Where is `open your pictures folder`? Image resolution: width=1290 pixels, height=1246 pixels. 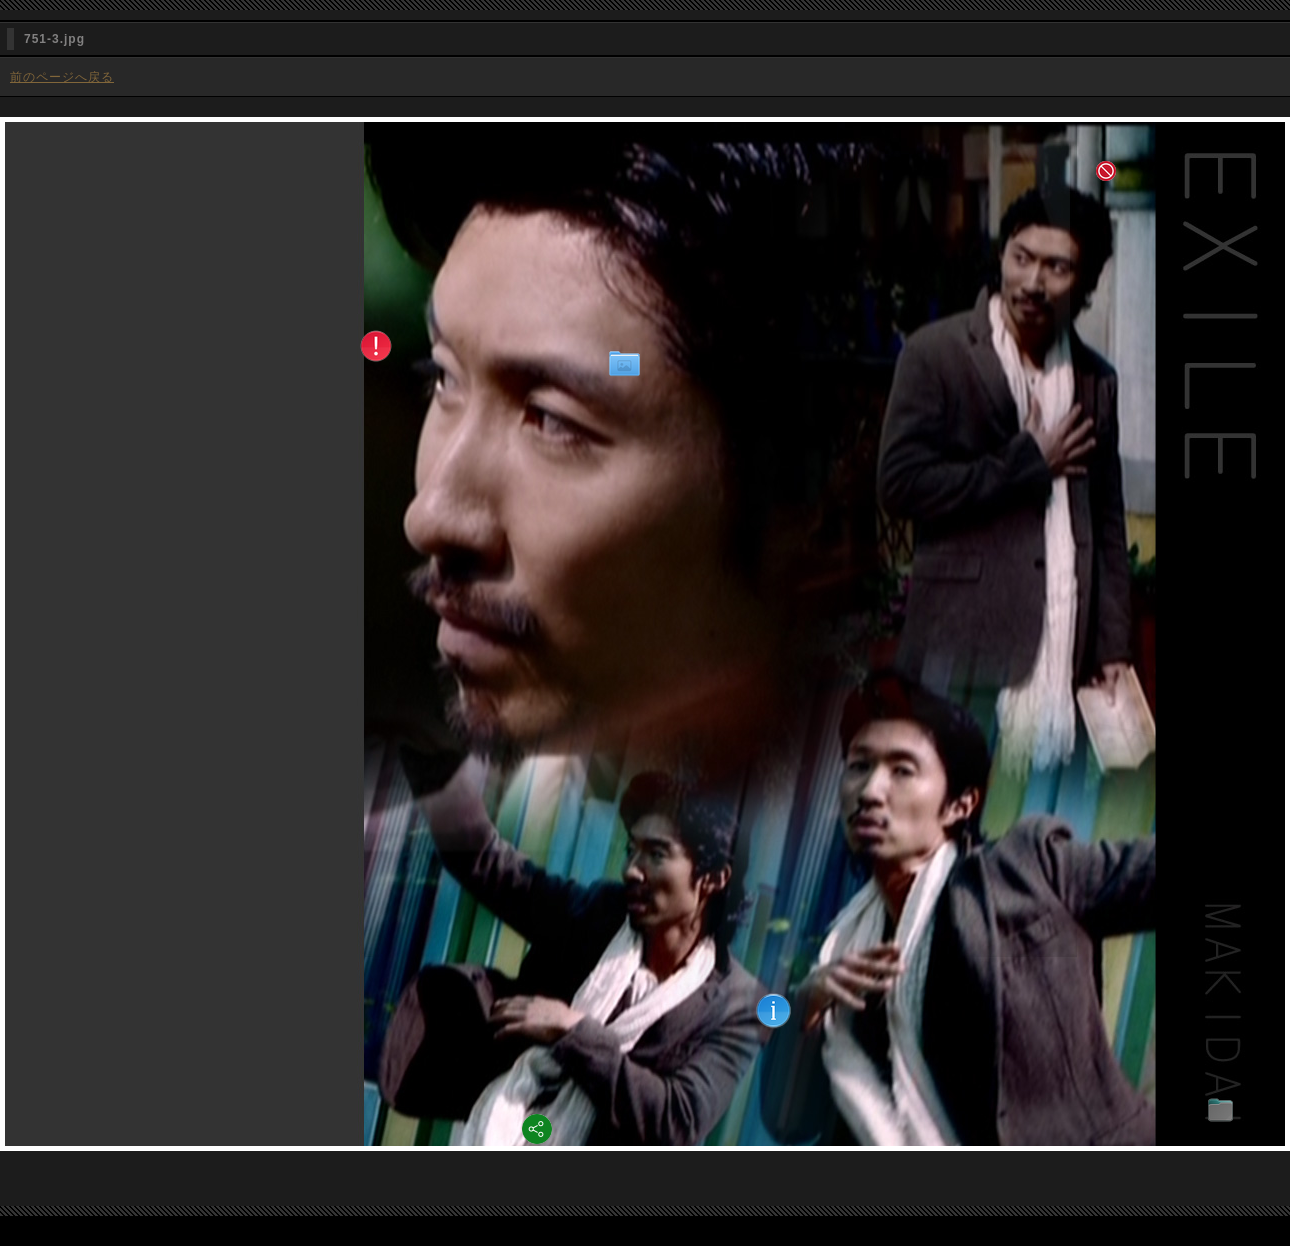 open your pictures folder is located at coordinates (624, 363).